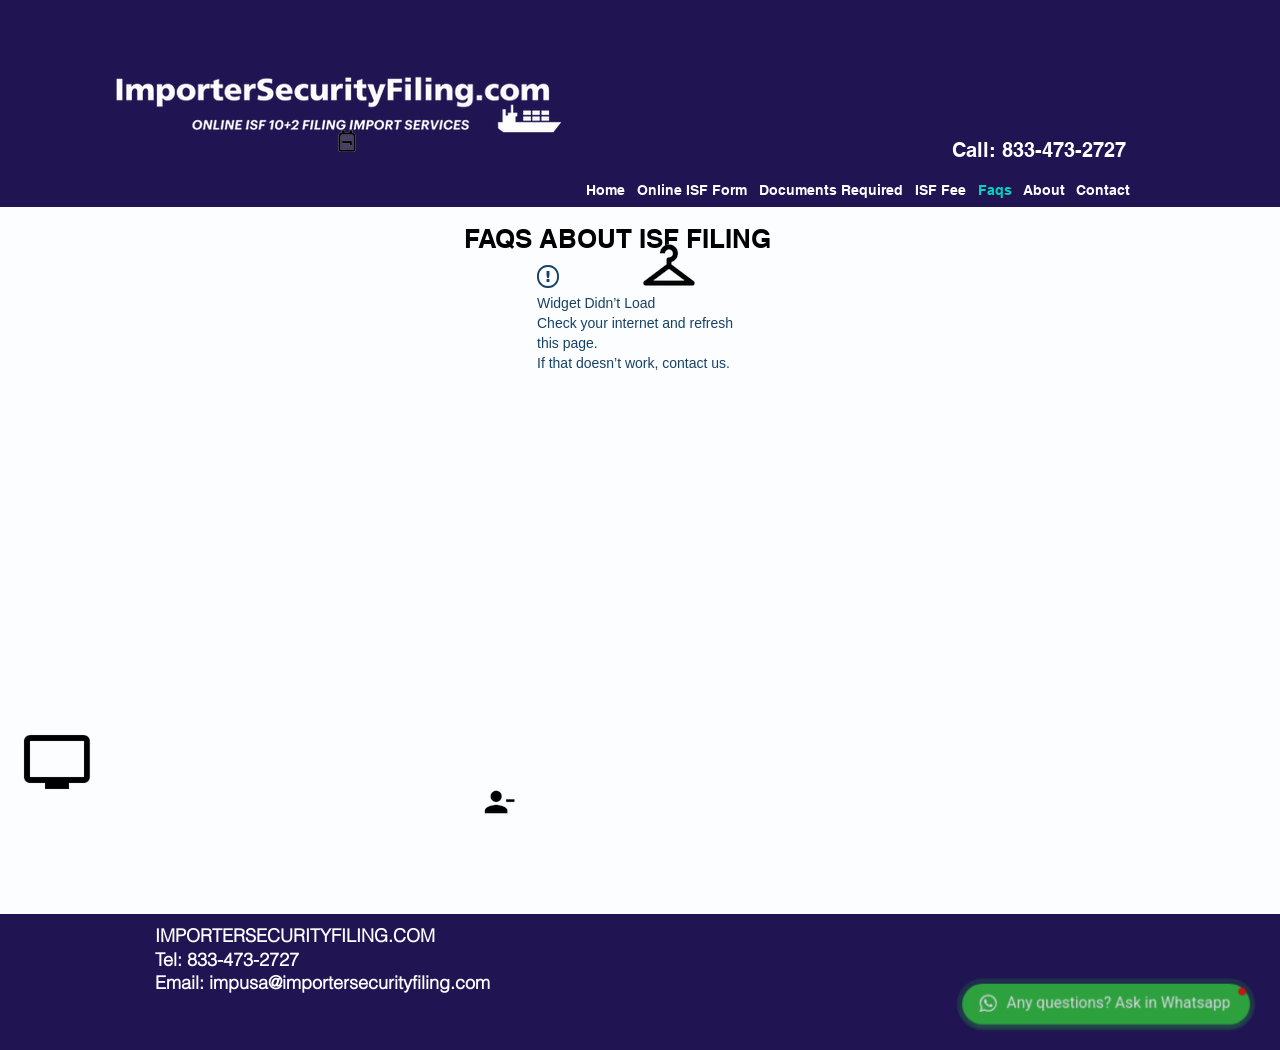  Describe the element at coordinates (669, 265) in the screenshot. I see `access wardrobe or clothing options` at that location.